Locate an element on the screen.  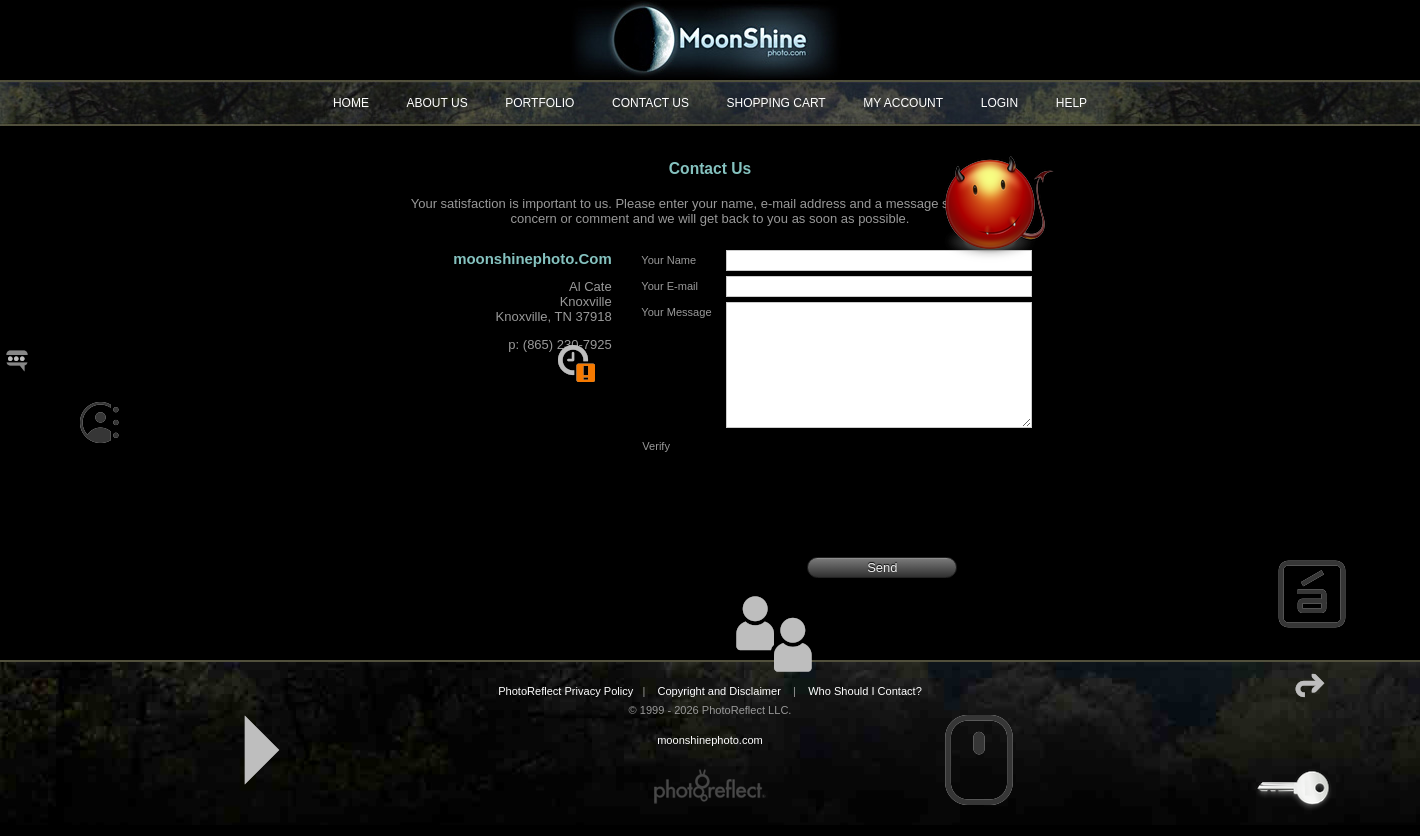
navigate to the next item or page is located at coordinates (259, 750).